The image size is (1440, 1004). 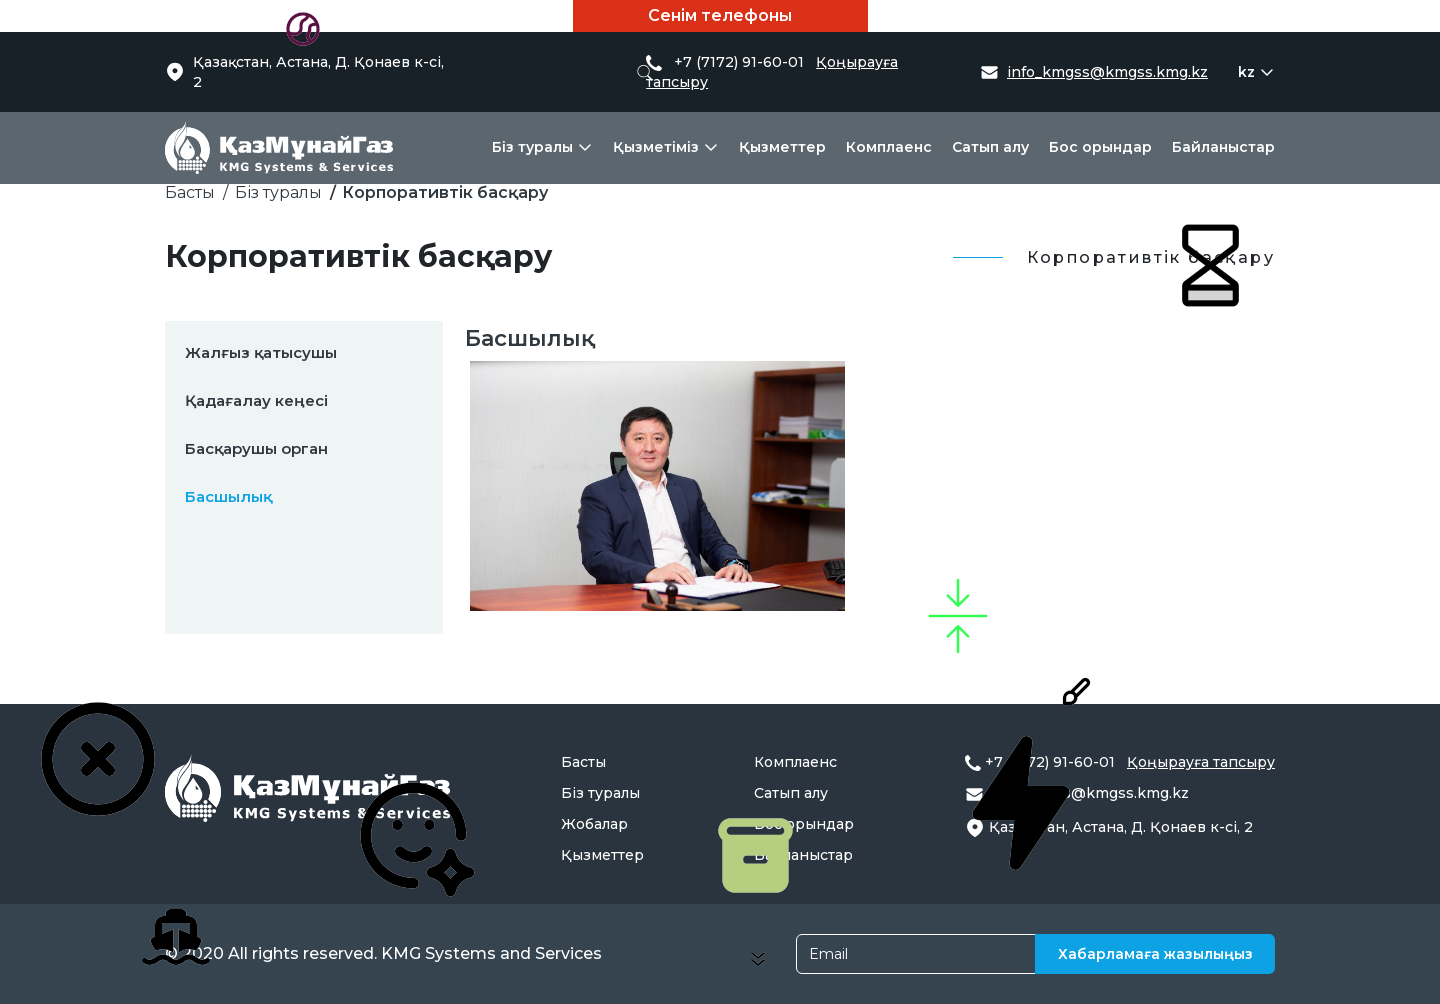 What do you see at coordinates (1076, 691) in the screenshot?
I see `access drawing or painting tools` at bounding box center [1076, 691].